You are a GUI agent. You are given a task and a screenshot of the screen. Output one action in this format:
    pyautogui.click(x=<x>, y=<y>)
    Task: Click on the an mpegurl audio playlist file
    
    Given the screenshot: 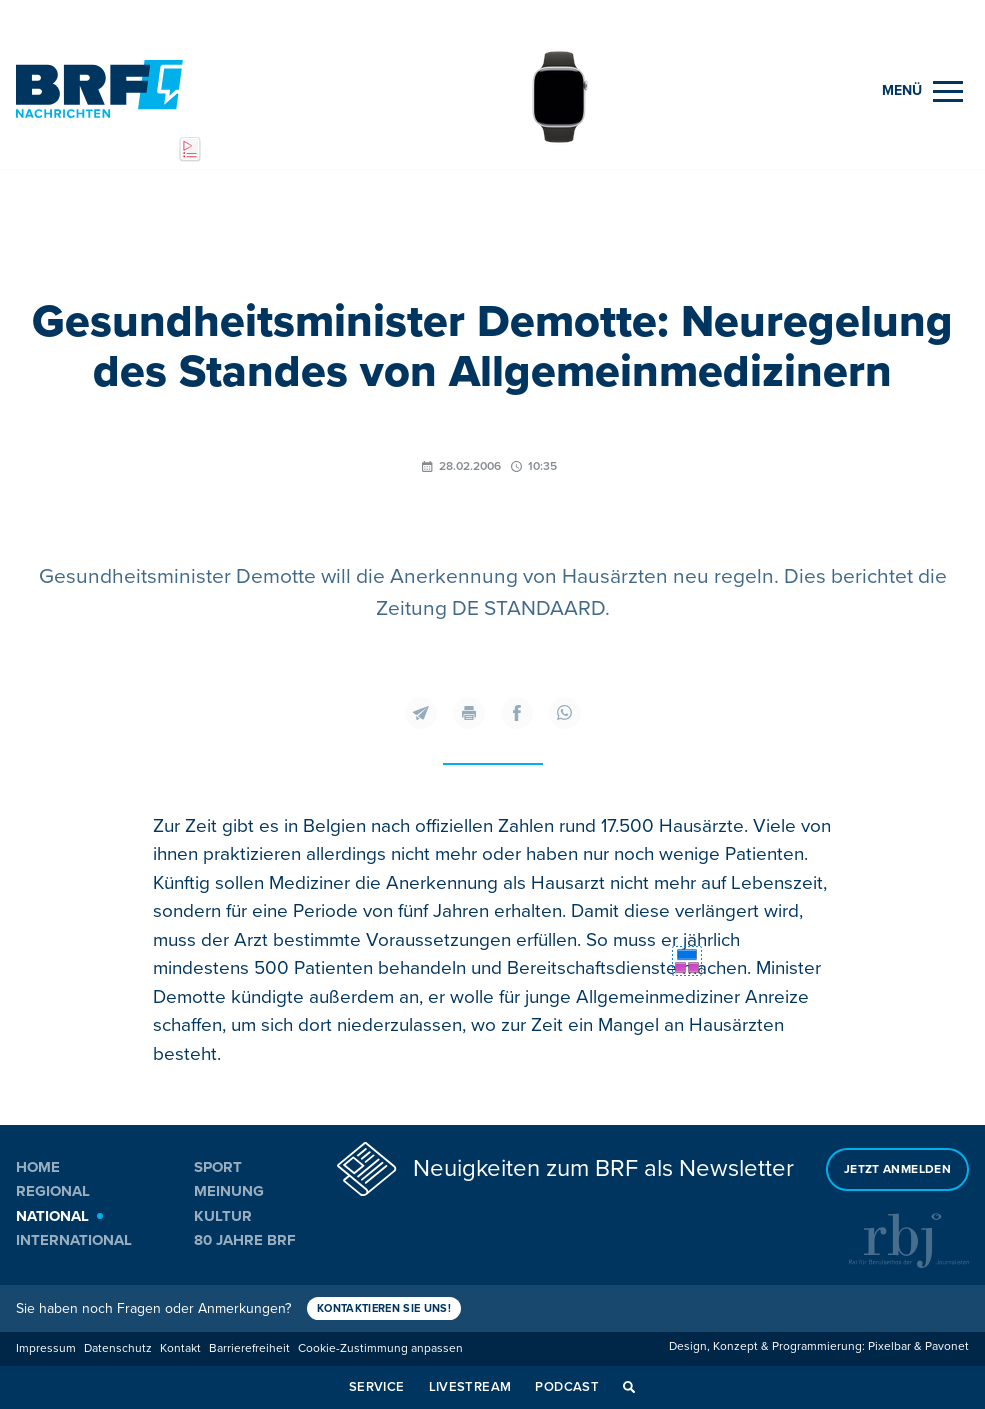 What is the action you would take?
    pyautogui.click(x=190, y=149)
    